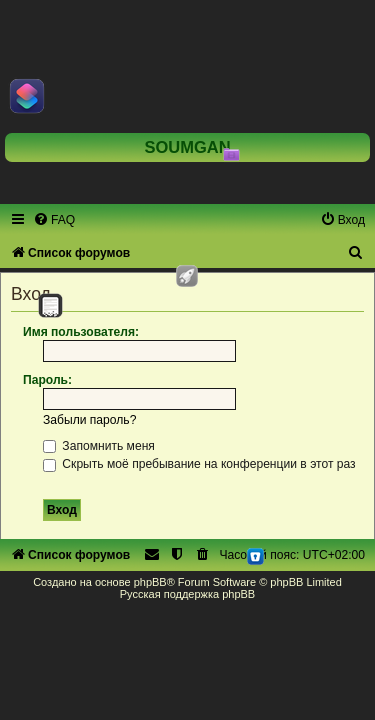  Describe the element at coordinates (50, 305) in the screenshot. I see `open Buffer text editor app` at that location.